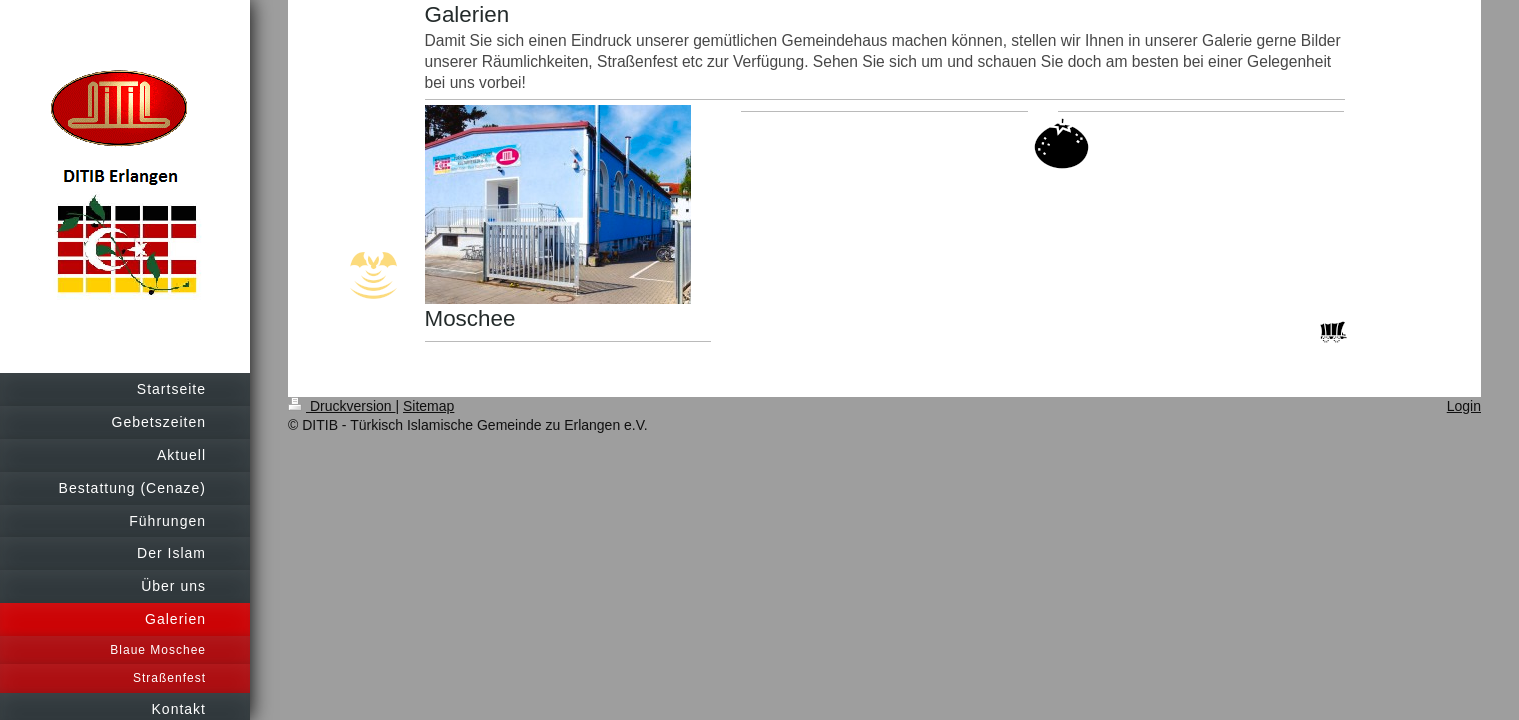 This screenshot has height=720, width=1519. What do you see at coordinates (1061, 143) in the screenshot?
I see `select tangerine or citrus fruit item` at bounding box center [1061, 143].